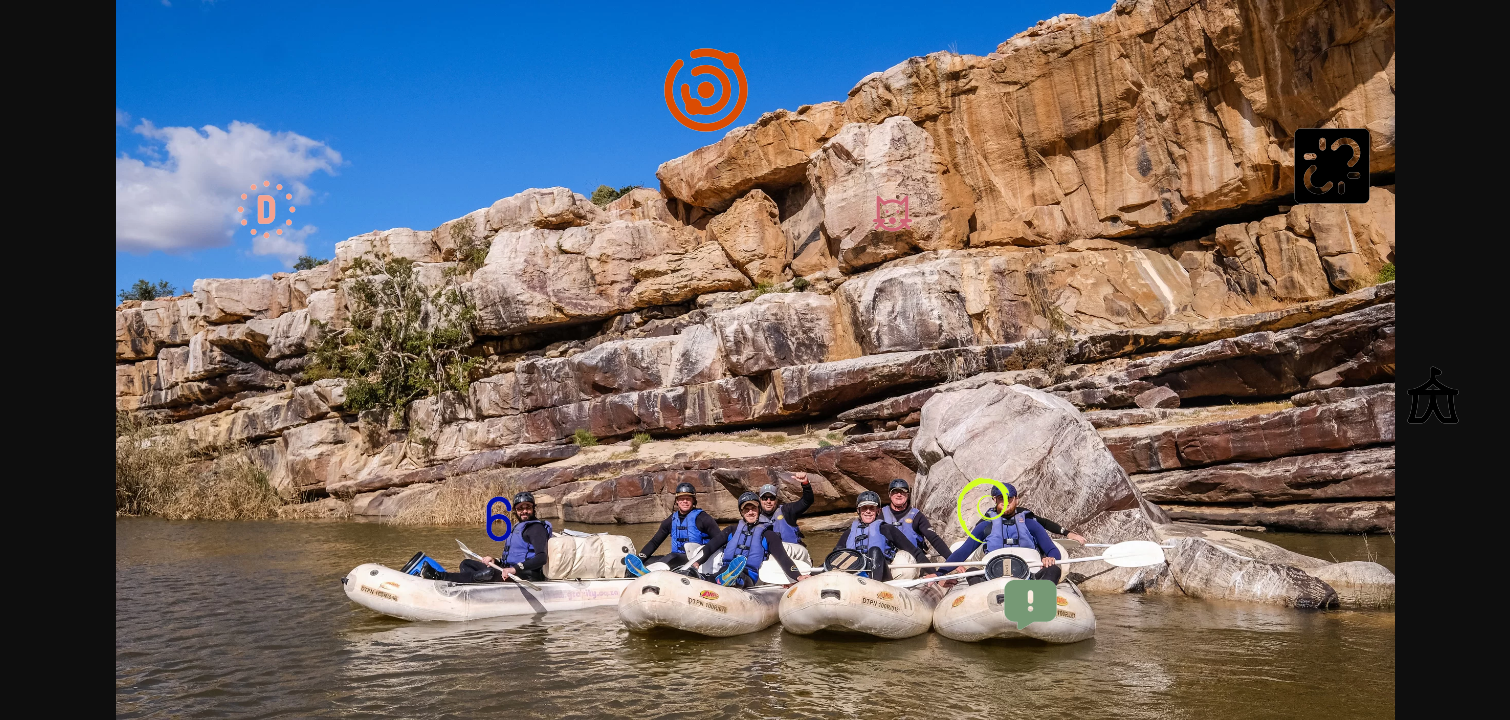  Describe the element at coordinates (892, 213) in the screenshot. I see `view pet or animal-related content` at that location.